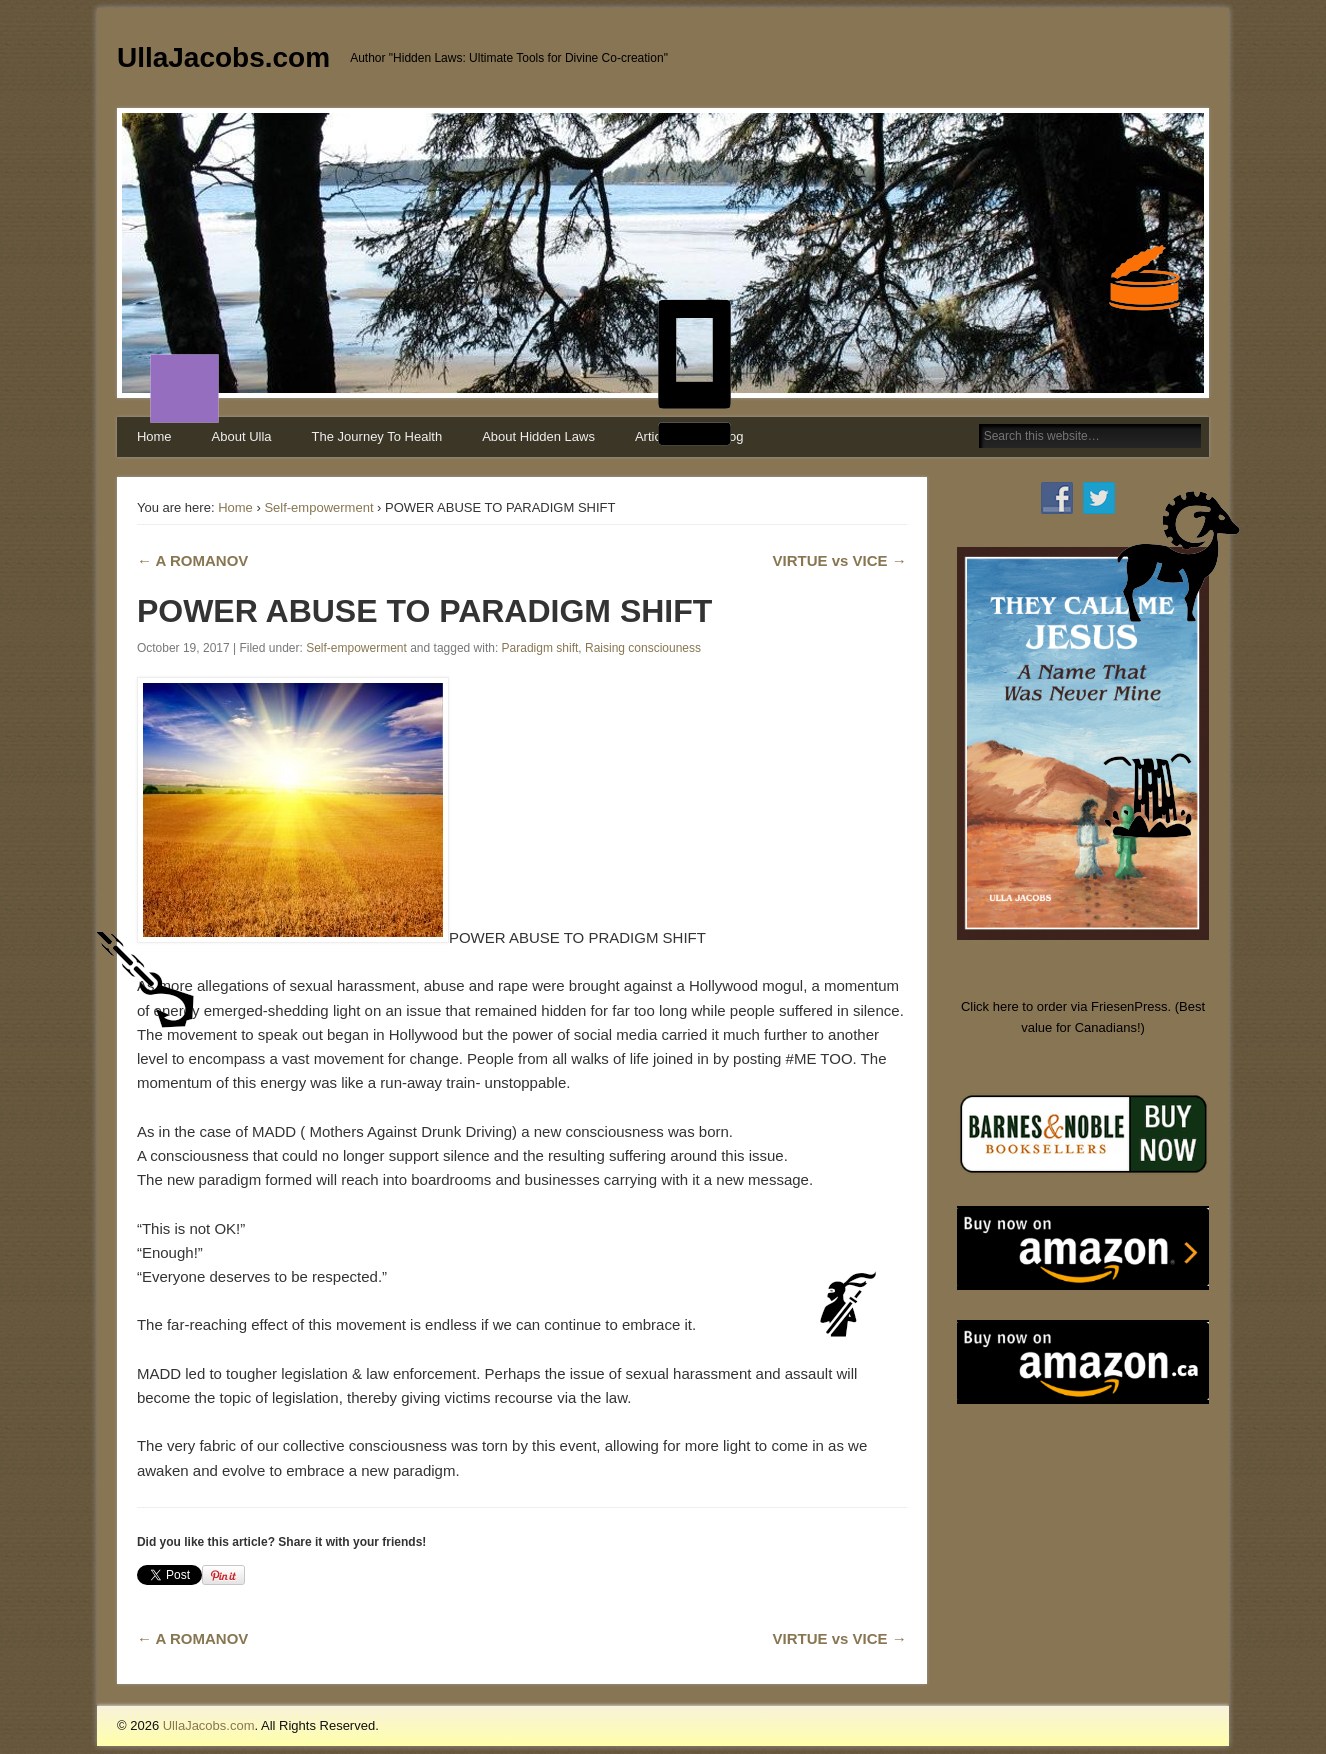 This screenshot has height=1754, width=1326. Describe the element at coordinates (145, 980) in the screenshot. I see `equip meat hook weapon or tool` at that location.